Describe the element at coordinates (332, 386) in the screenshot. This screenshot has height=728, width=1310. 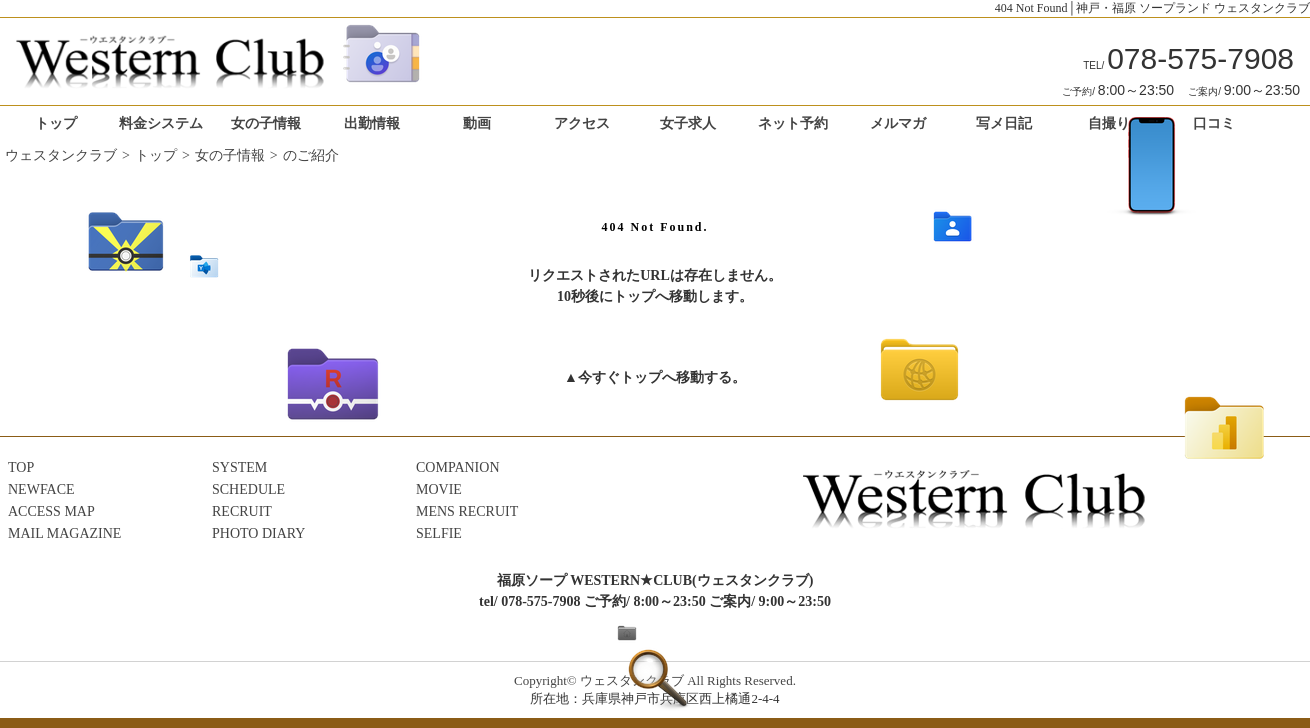
I see `folder for Pokémon Team Rocket collection or fan content` at that location.